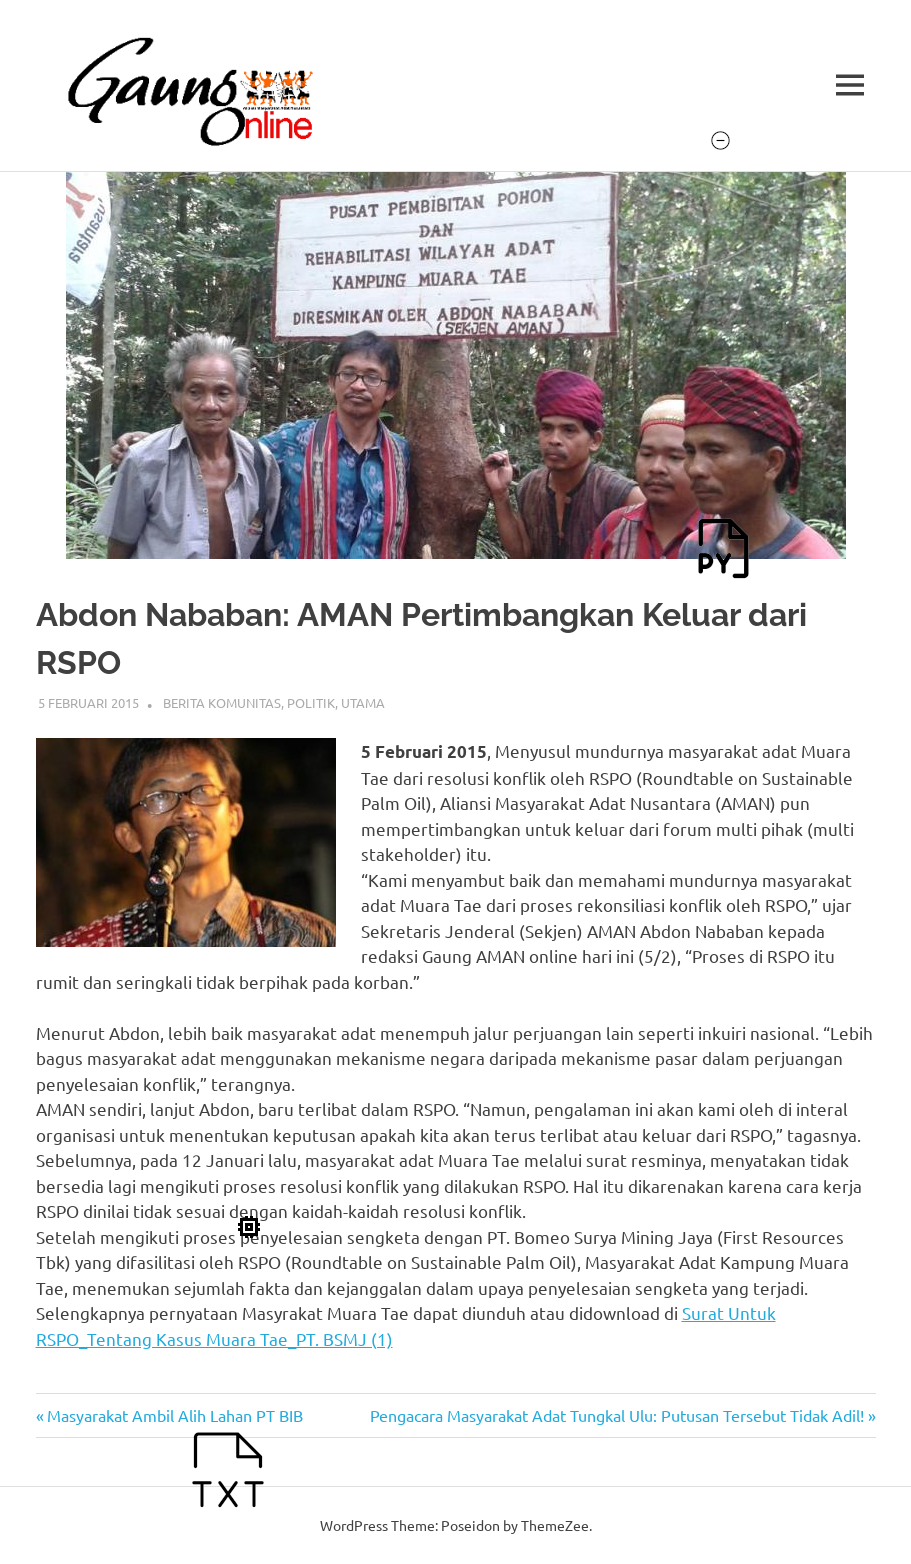 The height and width of the screenshot is (1564, 911). Describe the element at coordinates (720, 140) in the screenshot. I see `remove an item from a list or cart` at that location.